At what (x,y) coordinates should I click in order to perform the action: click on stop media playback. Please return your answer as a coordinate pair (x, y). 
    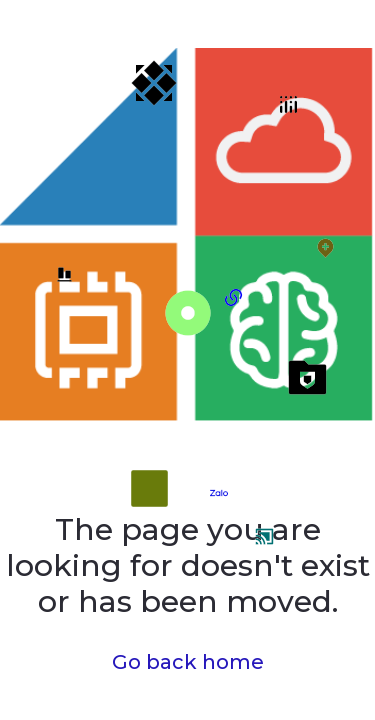
    Looking at the image, I should click on (149, 488).